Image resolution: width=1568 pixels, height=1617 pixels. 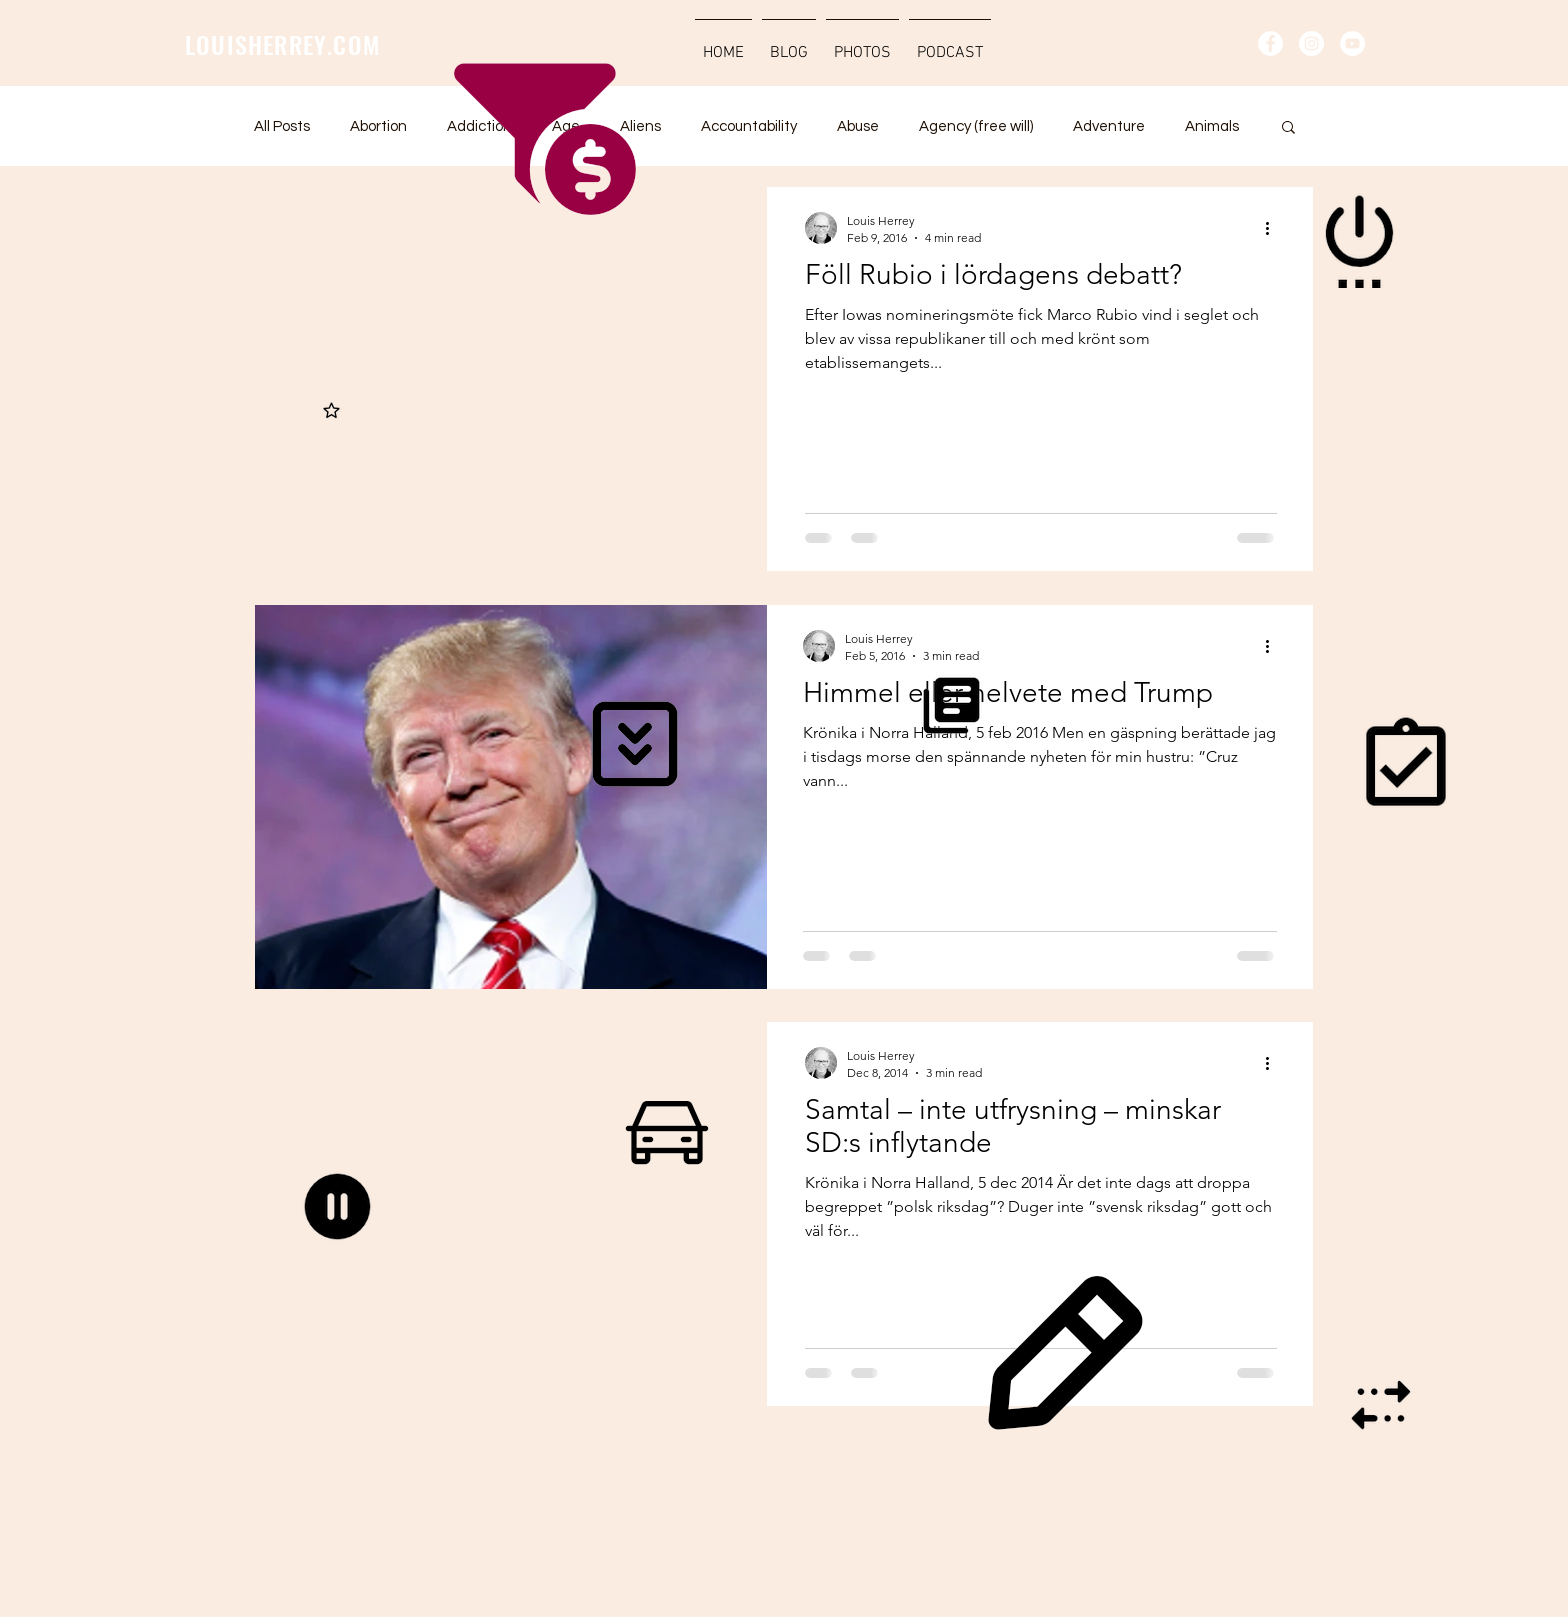 What do you see at coordinates (1381, 1405) in the screenshot?
I see `view multiple stops on a route` at bounding box center [1381, 1405].